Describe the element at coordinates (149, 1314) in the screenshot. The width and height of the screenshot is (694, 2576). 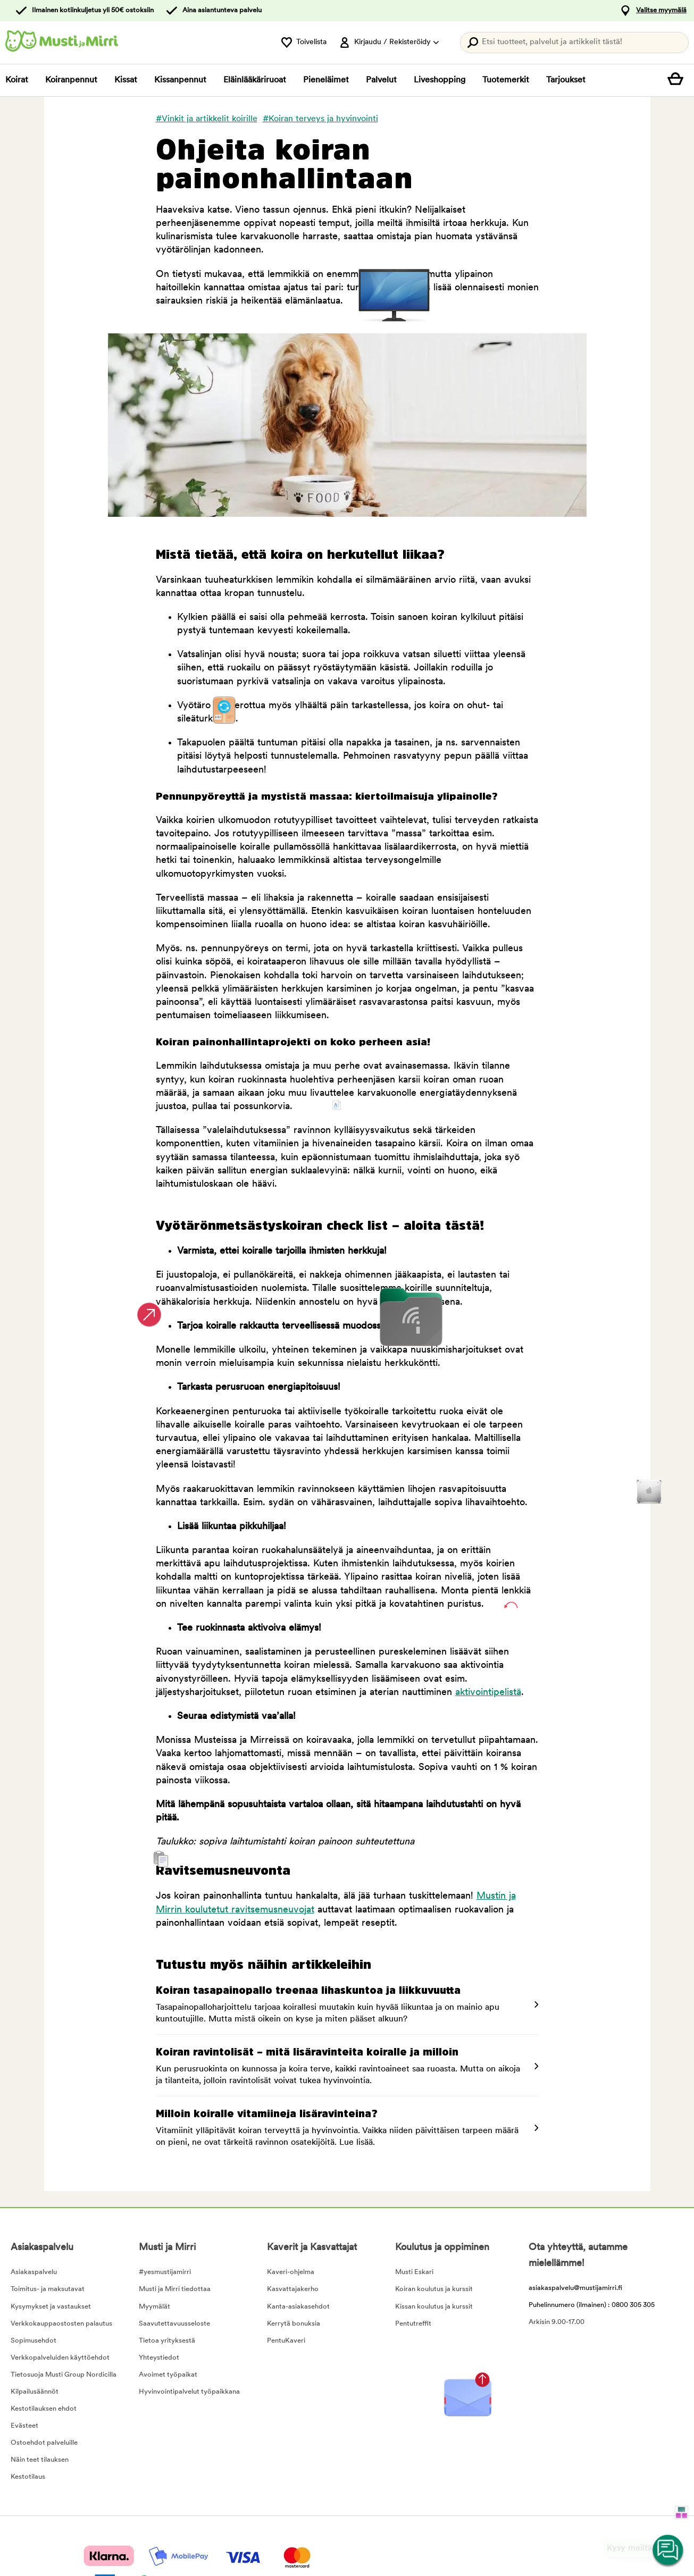
I see `indicates a symbolic link or shortcut to another file` at that location.